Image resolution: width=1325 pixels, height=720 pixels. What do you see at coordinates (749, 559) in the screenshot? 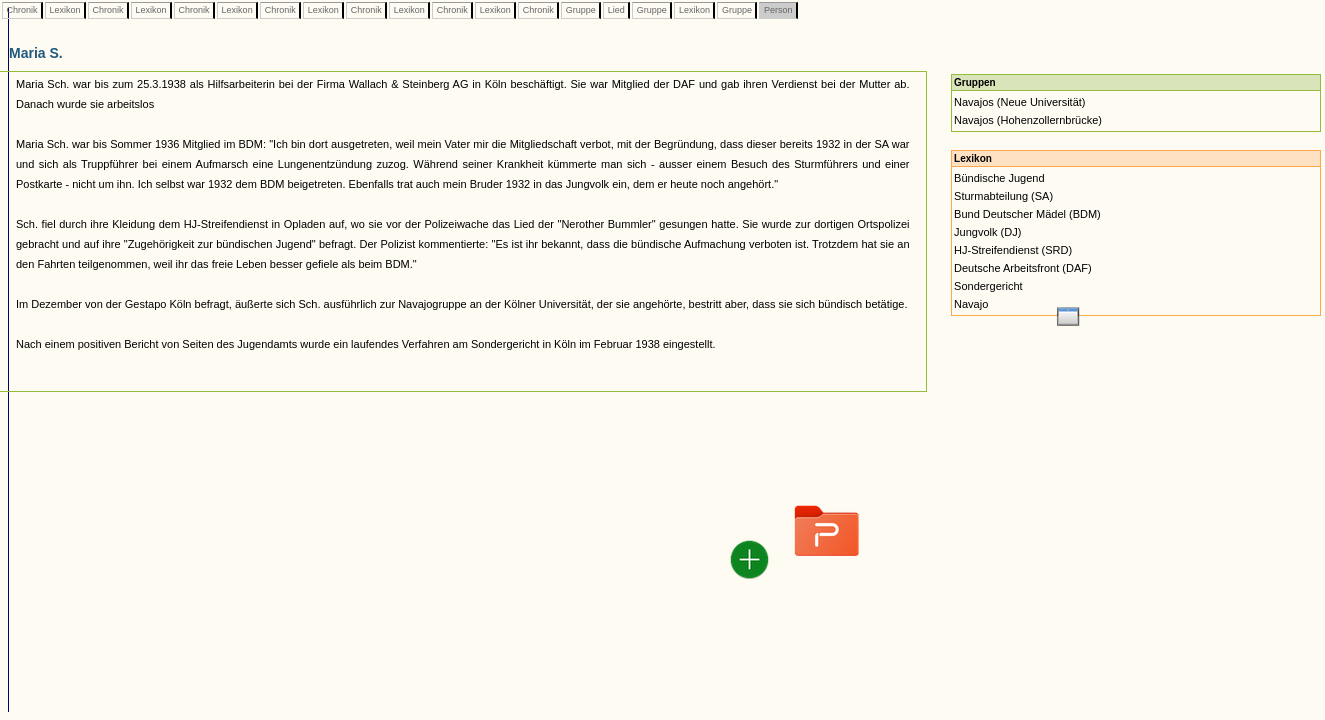
I see `add a new item or file` at bounding box center [749, 559].